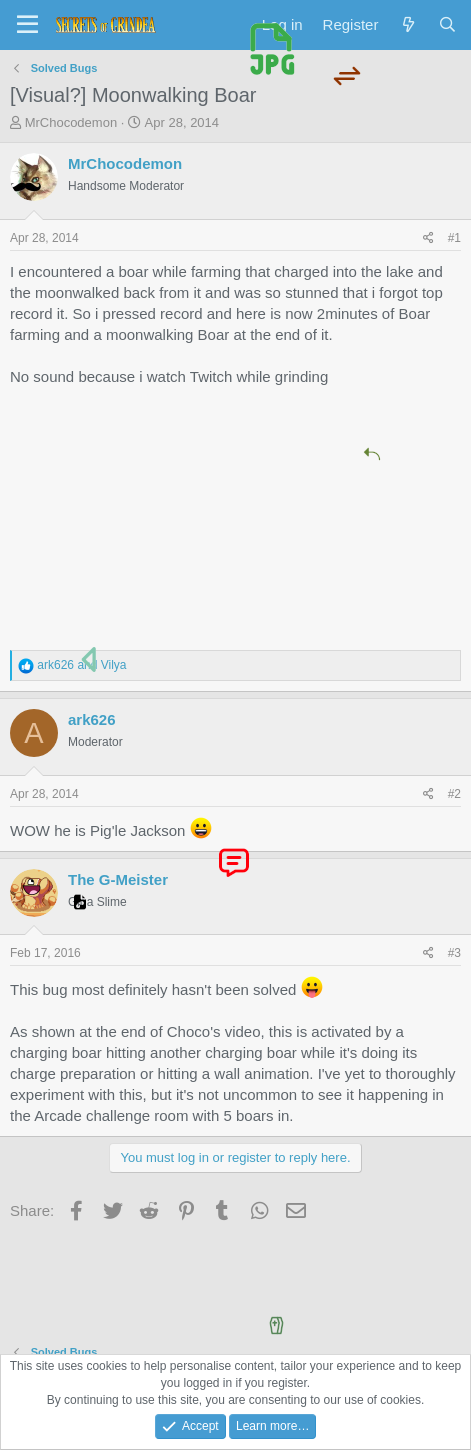  What do you see at coordinates (80, 902) in the screenshot?
I see `open a vector graphics file` at bounding box center [80, 902].